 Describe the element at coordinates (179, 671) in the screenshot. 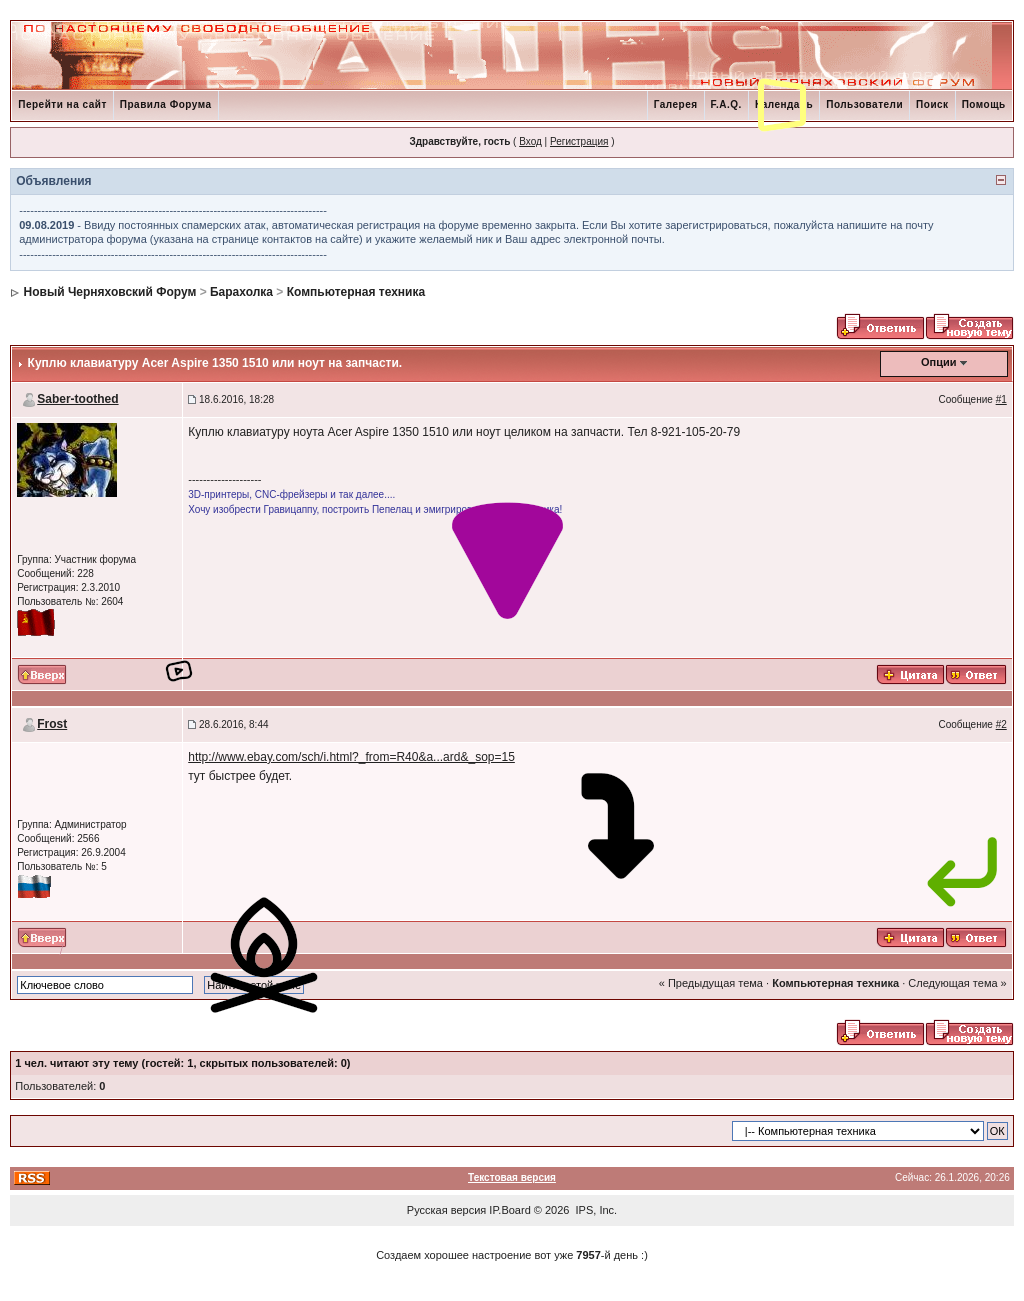

I see `open YouTube Kids app` at that location.